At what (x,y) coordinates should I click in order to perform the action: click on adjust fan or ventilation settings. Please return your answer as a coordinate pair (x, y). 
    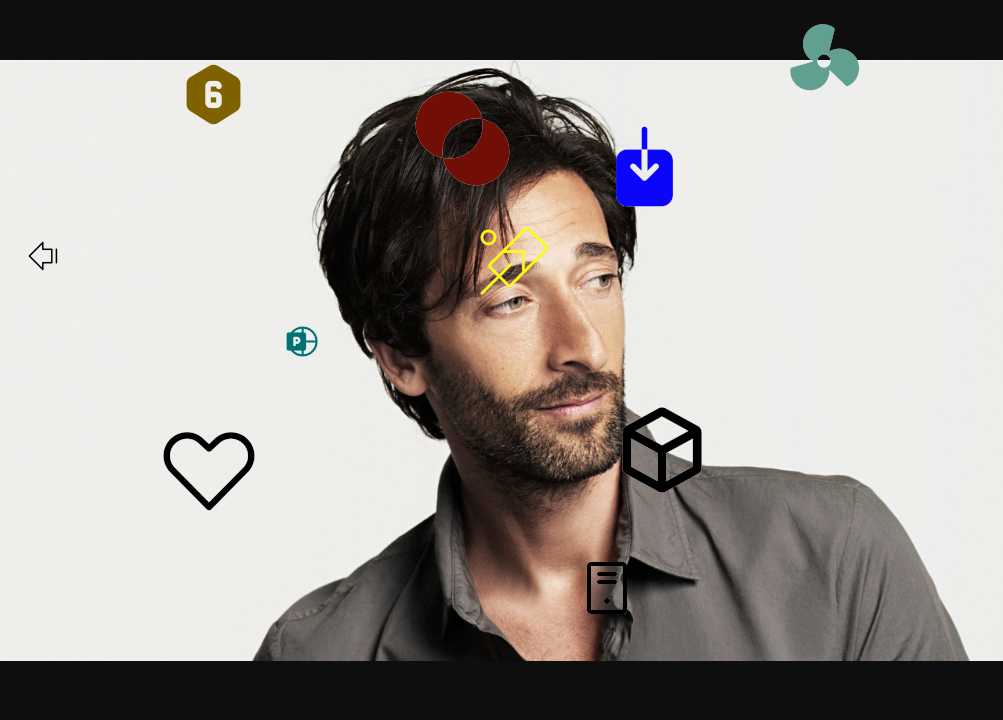
    Looking at the image, I should click on (824, 61).